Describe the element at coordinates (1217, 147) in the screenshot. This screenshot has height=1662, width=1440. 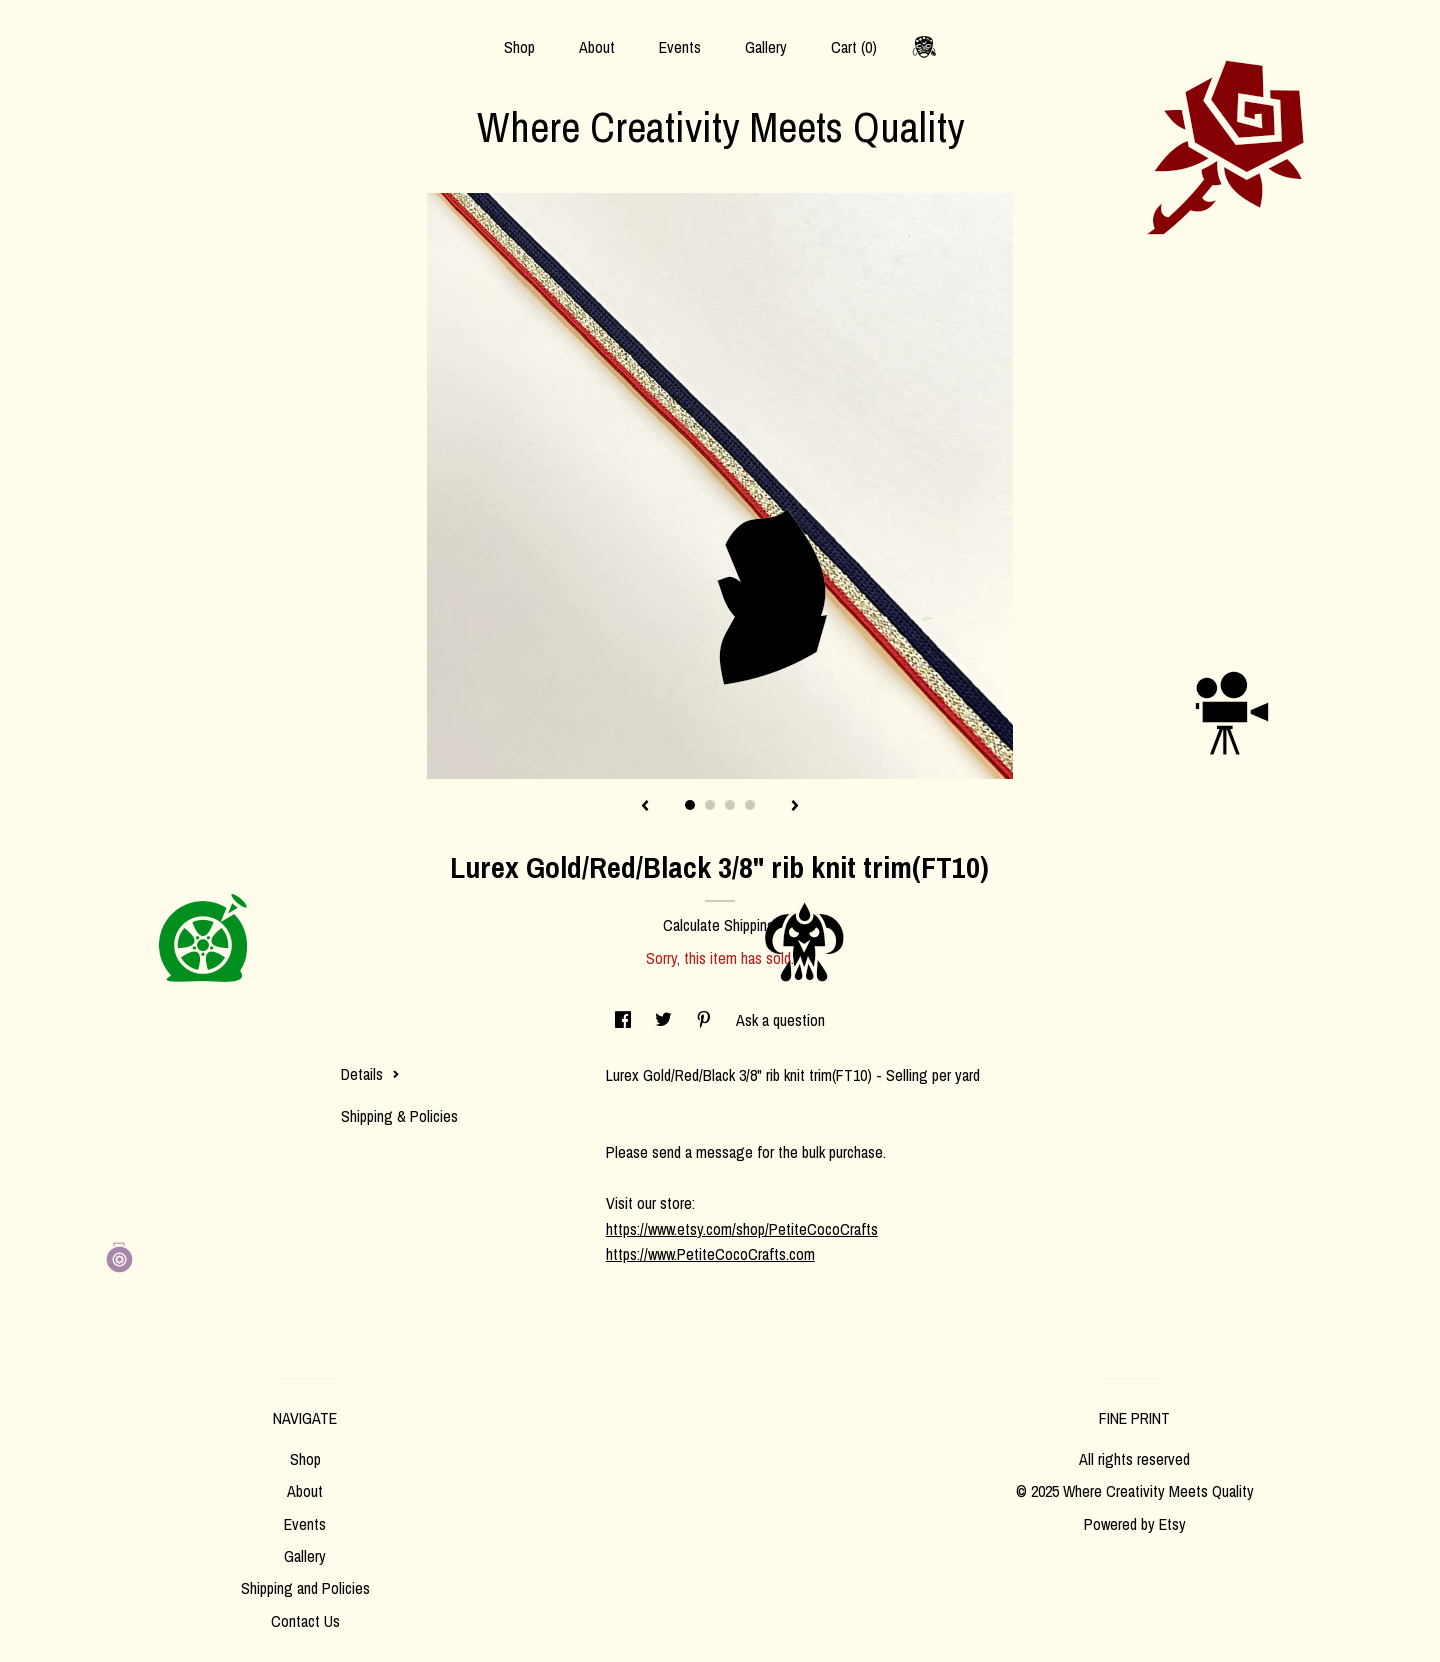
I see `select a rose or flower item in a game inventory` at that location.